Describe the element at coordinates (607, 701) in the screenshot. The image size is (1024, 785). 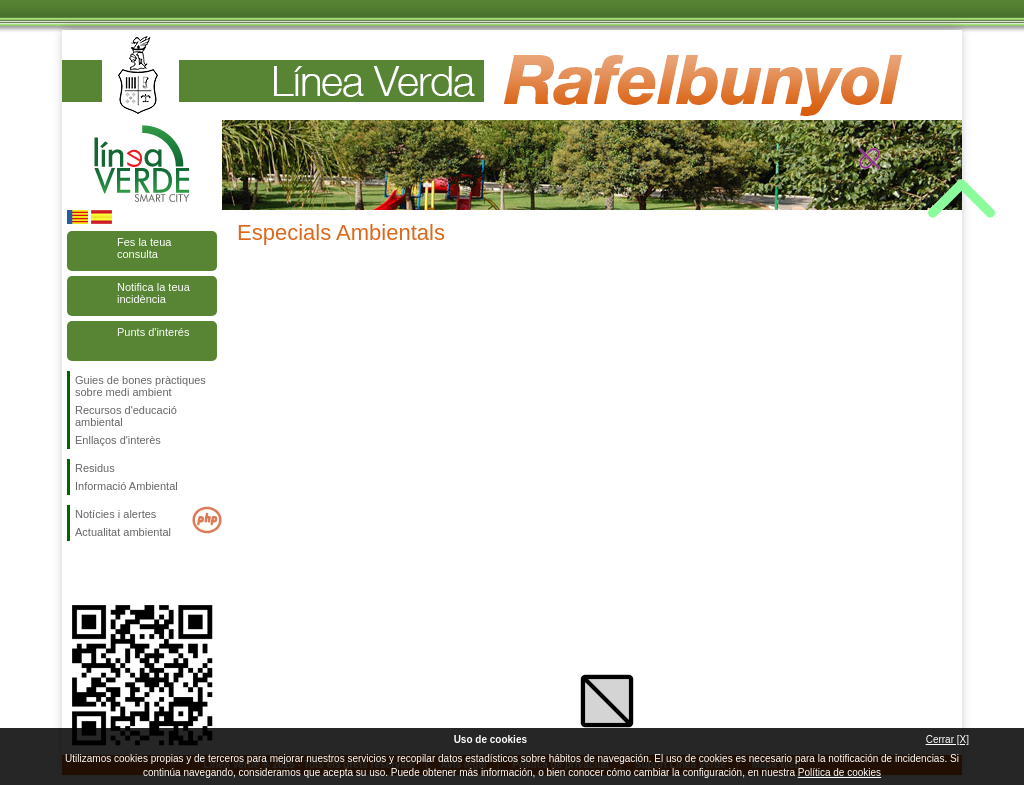
I see `indicates missing or unavailable image content` at that location.